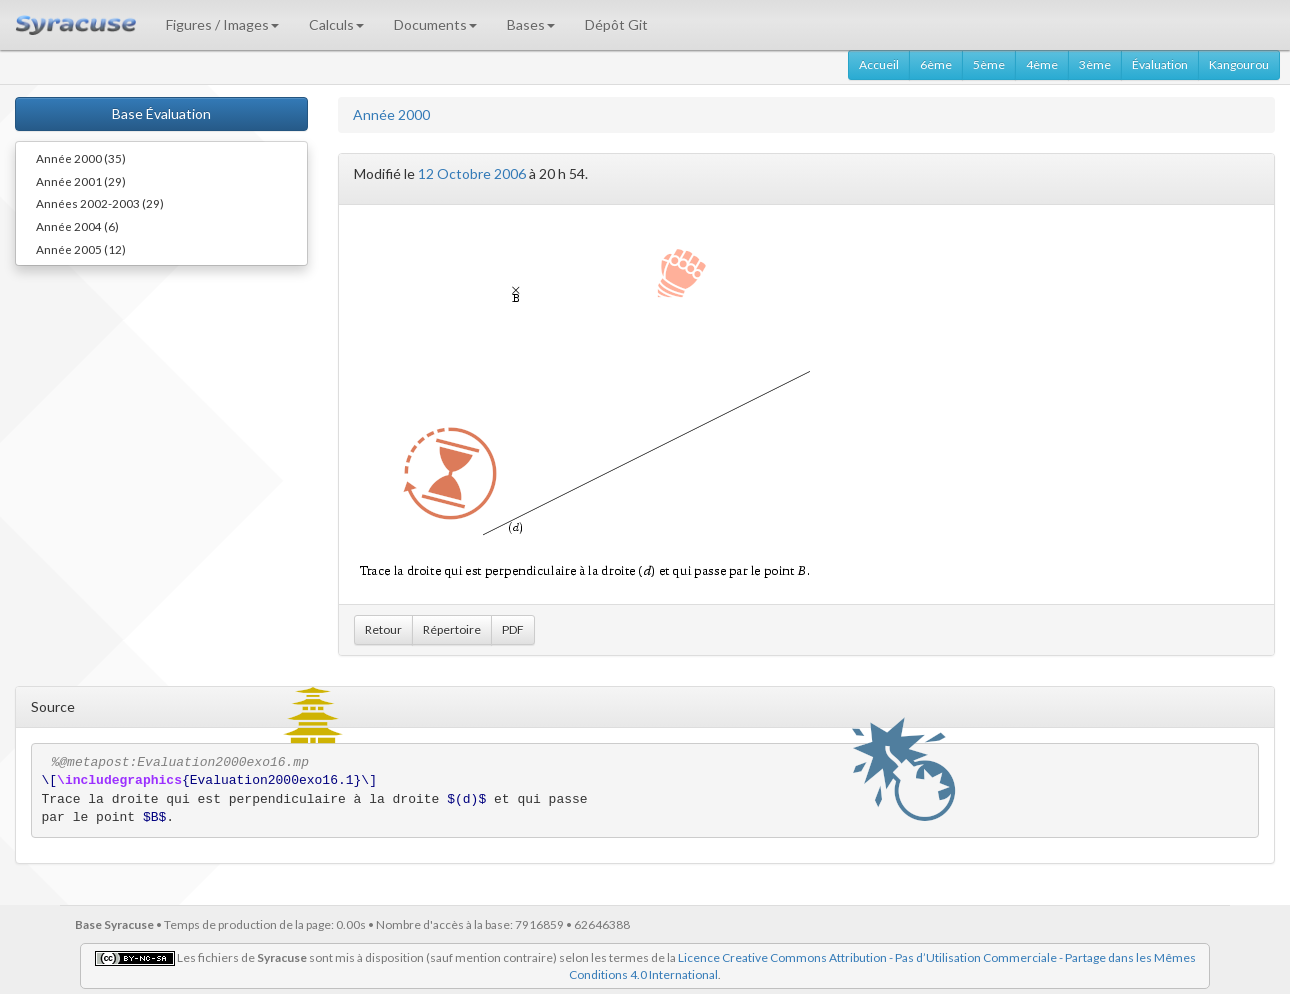 The height and width of the screenshot is (994, 1290). I want to click on select a melee or unarmed combat skill, so click(682, 273).